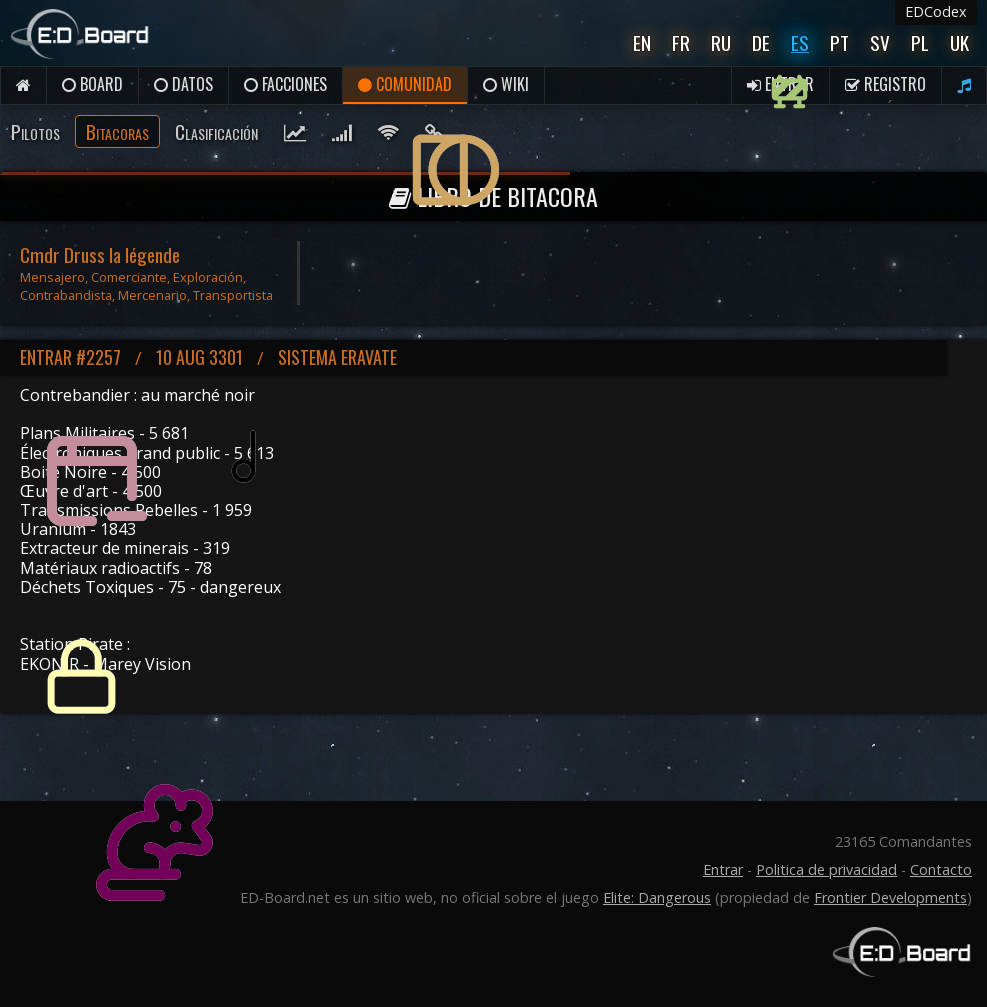 Image resolution: width=987 pixels, height=1007 pixels. I want to click on indicates a secure or encrypted connection, so click(81, 676).